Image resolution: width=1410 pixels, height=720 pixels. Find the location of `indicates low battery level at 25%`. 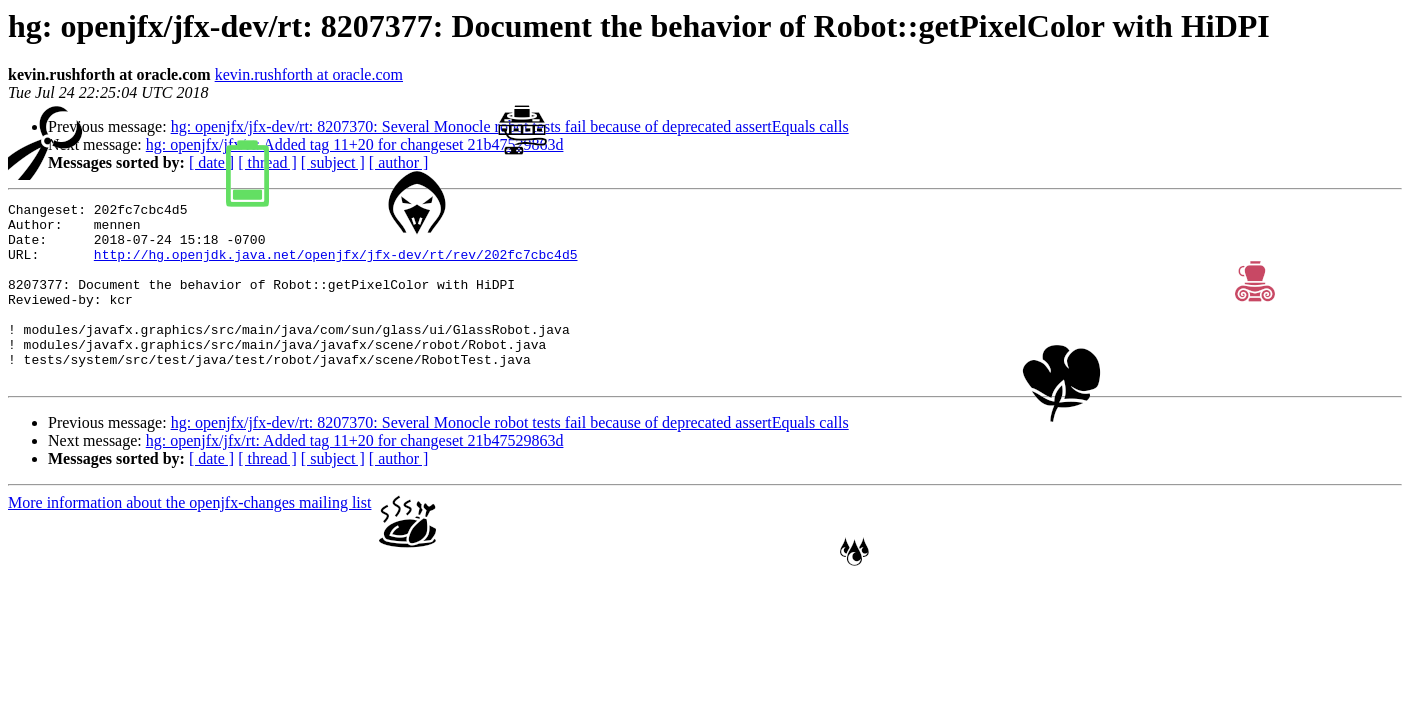

indicates low battery level at 25% is located at coordinates (247, 173).